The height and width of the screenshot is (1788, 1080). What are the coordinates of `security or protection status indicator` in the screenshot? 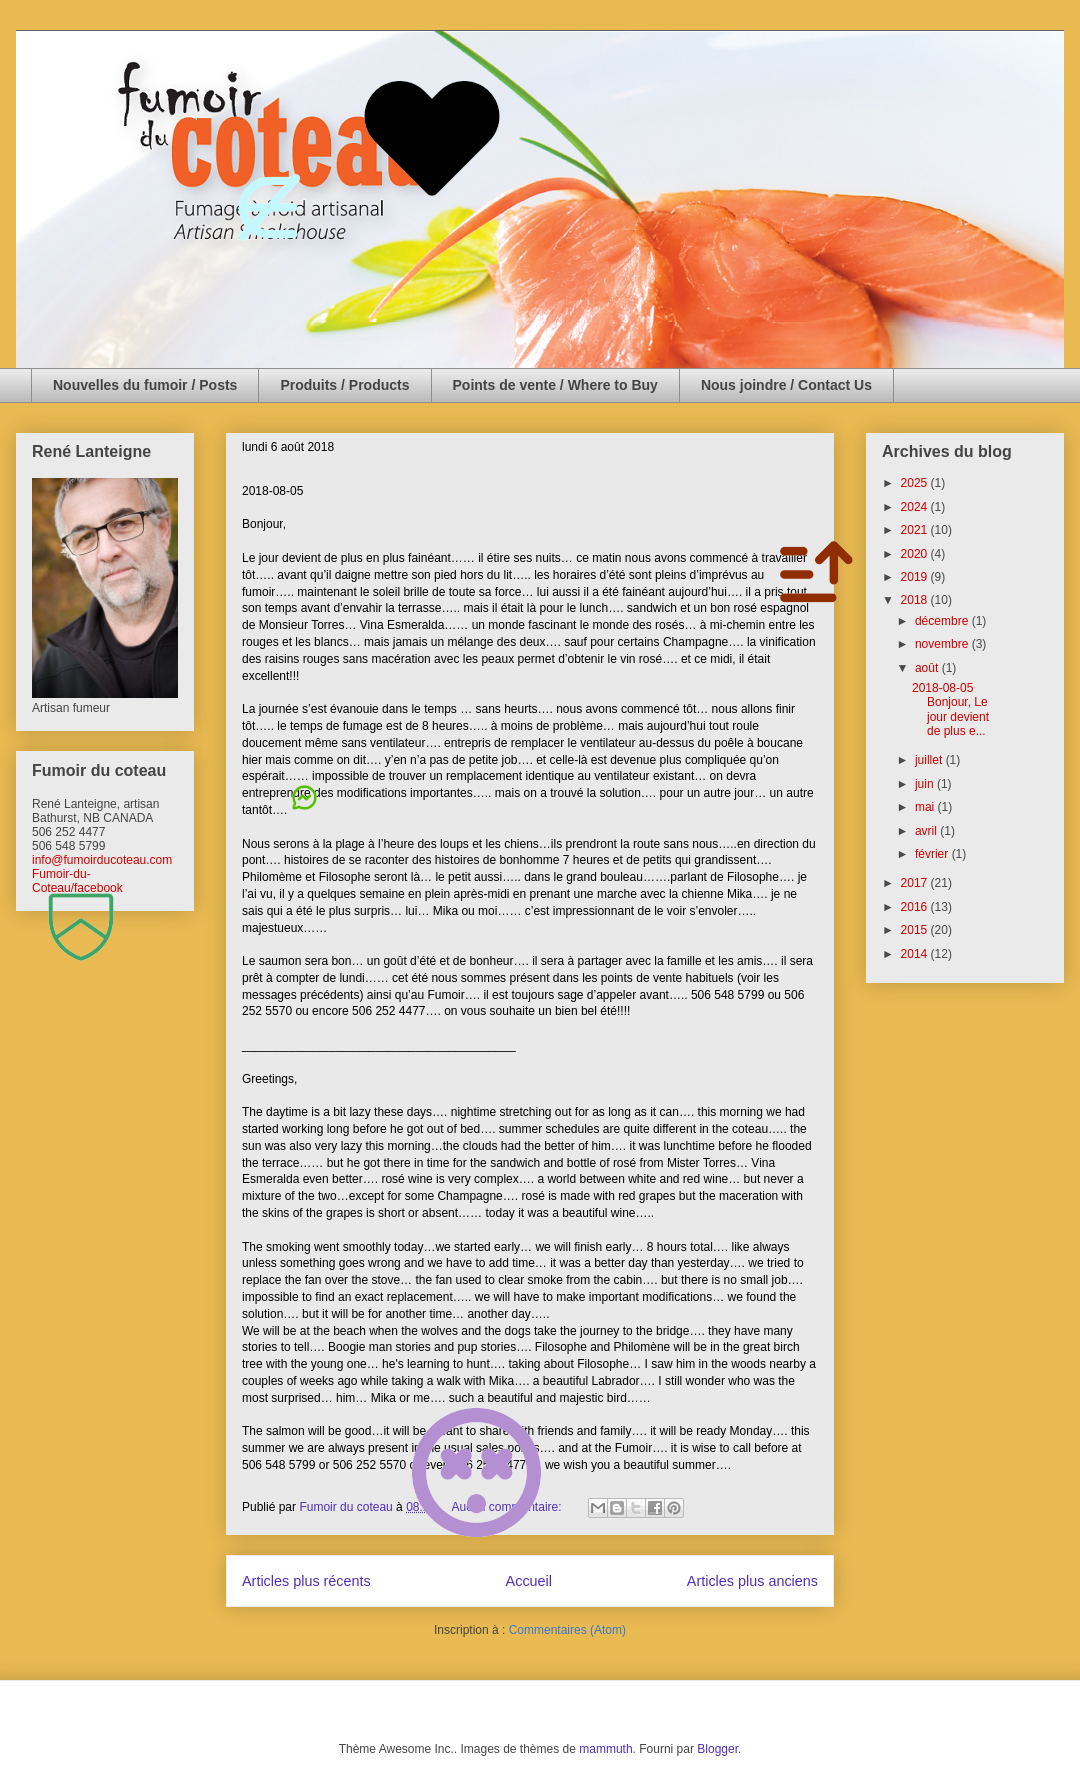 It's located at (81, 923).